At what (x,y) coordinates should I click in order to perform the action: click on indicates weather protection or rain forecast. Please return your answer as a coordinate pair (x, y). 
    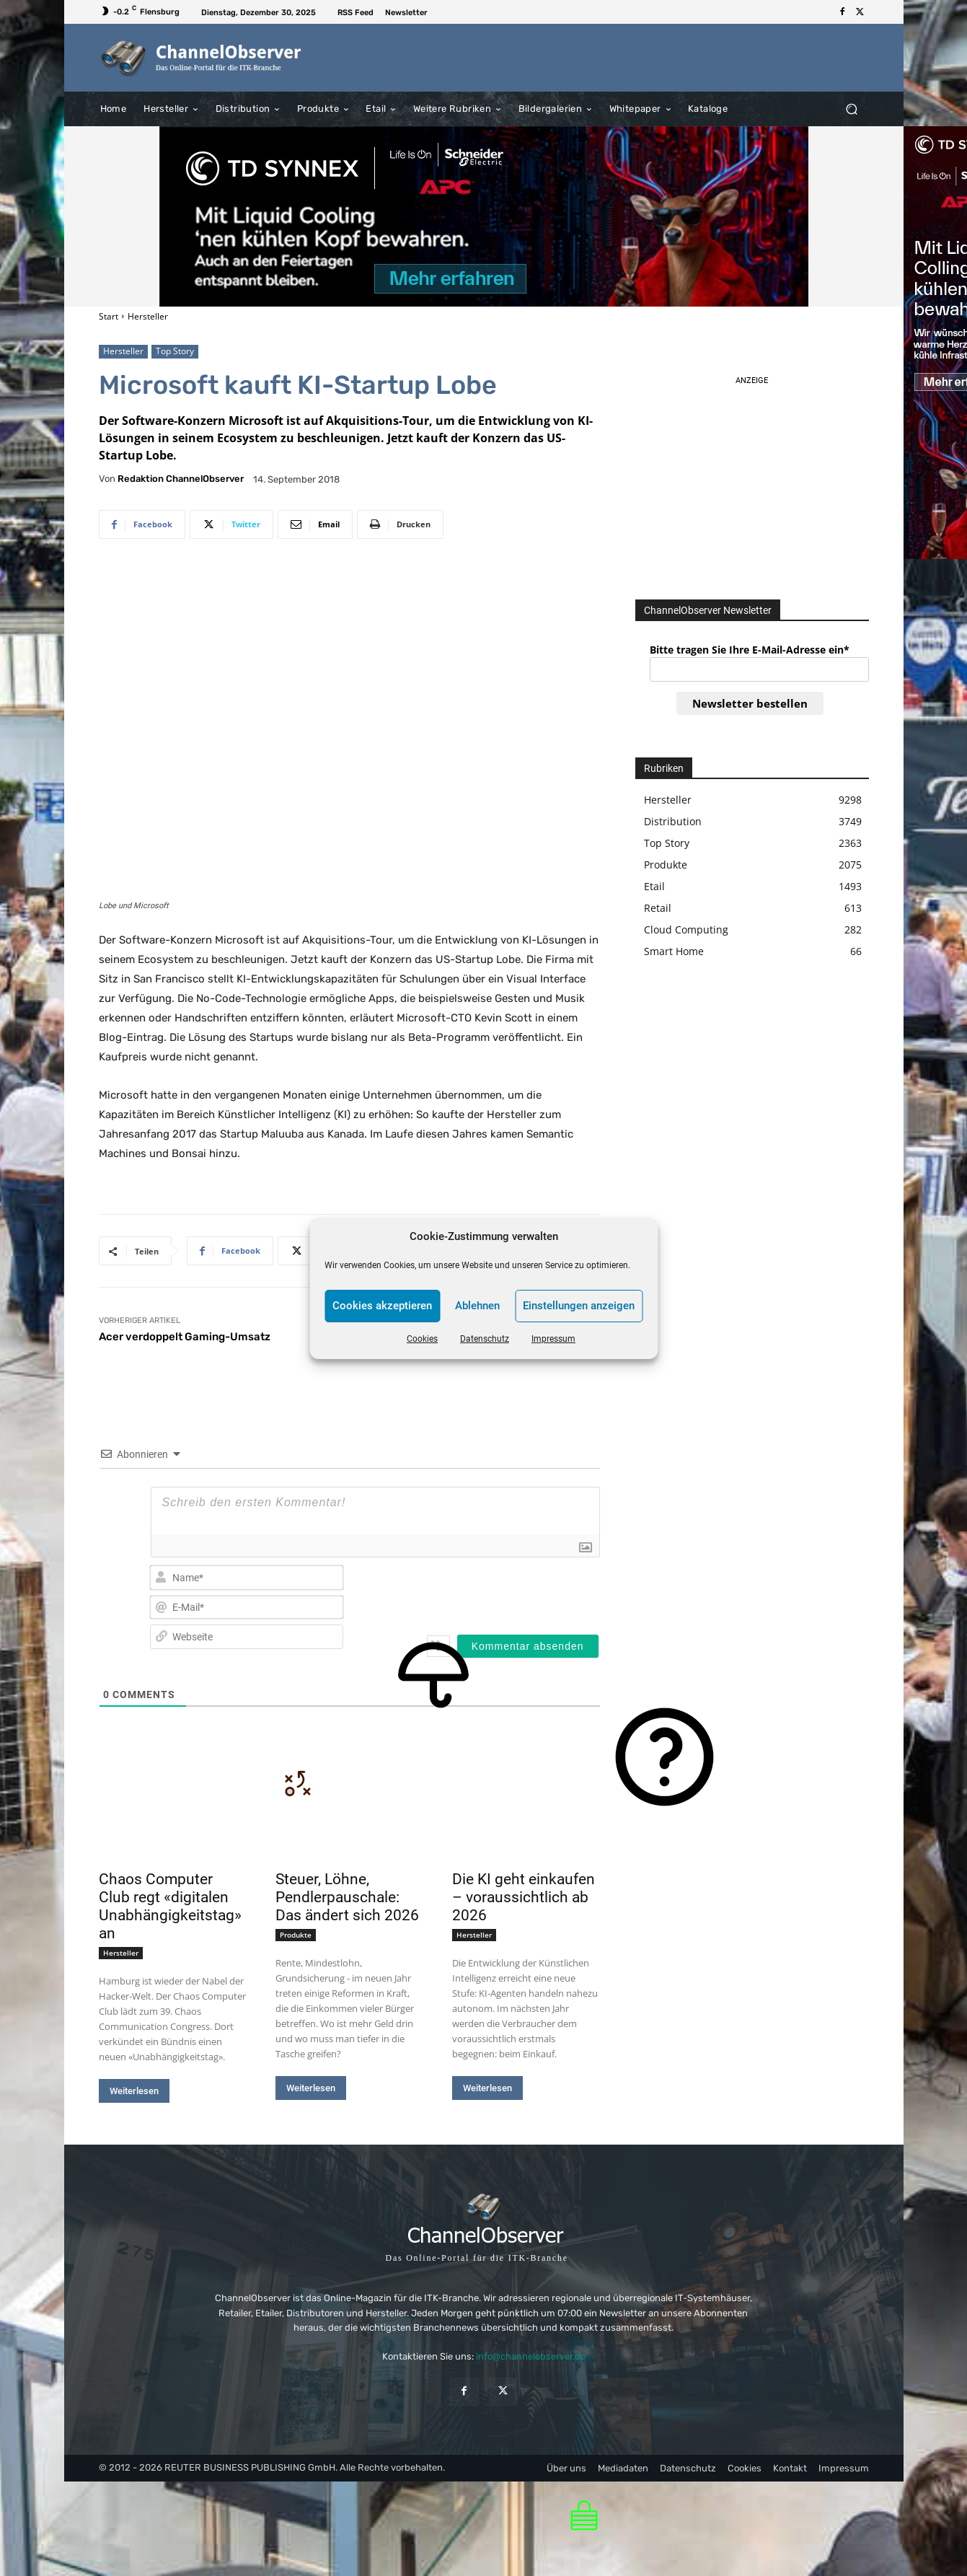
    Looking at the image, I should click on (433, 1675).